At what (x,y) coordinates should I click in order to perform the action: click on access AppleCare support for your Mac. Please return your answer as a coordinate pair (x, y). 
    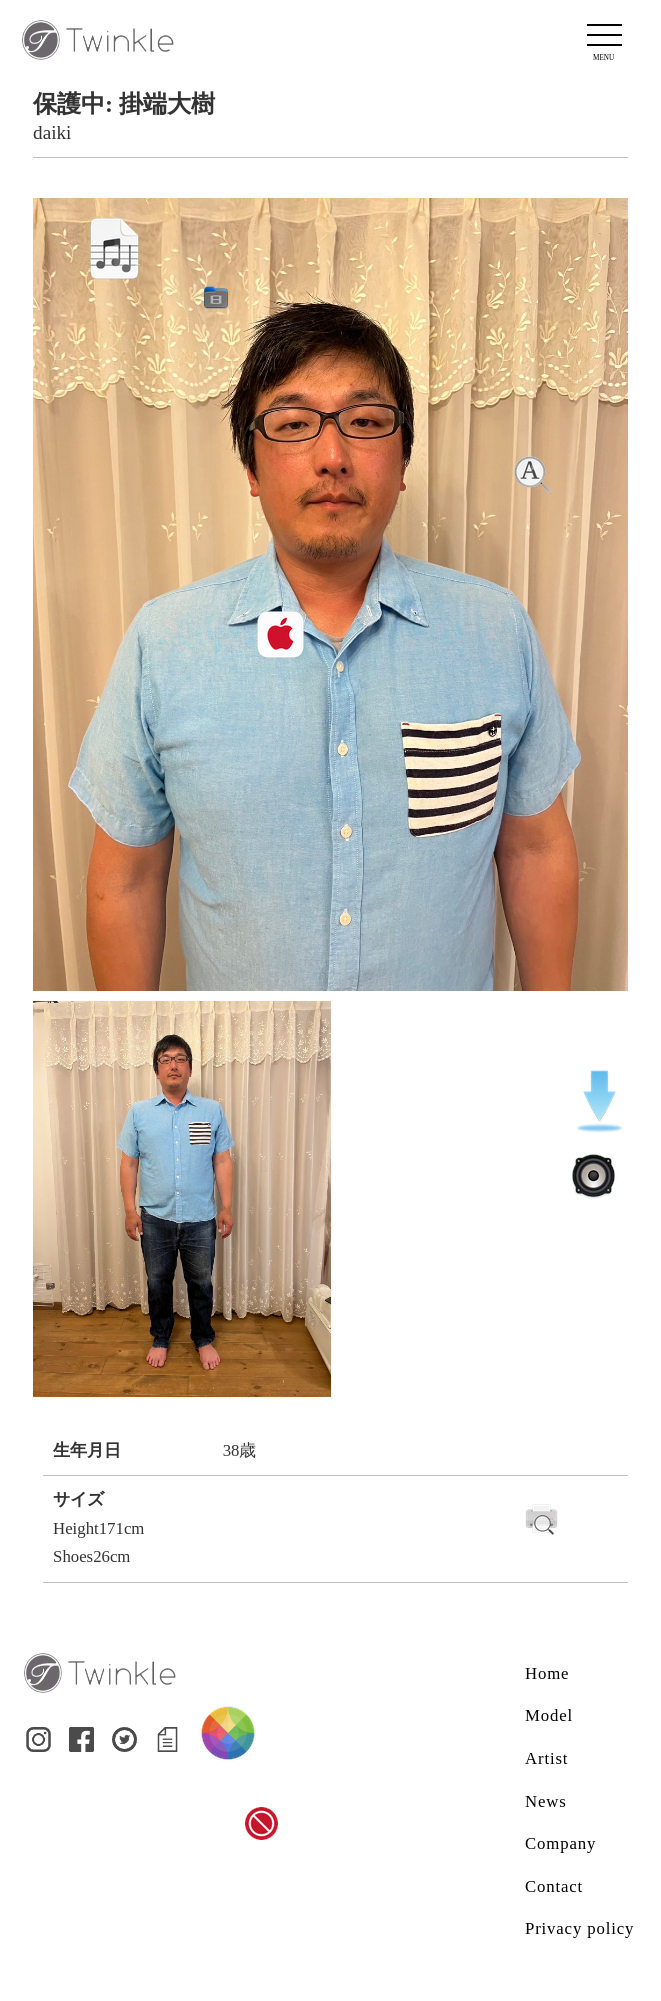
    Looking at the image, I should click on (280, 634).